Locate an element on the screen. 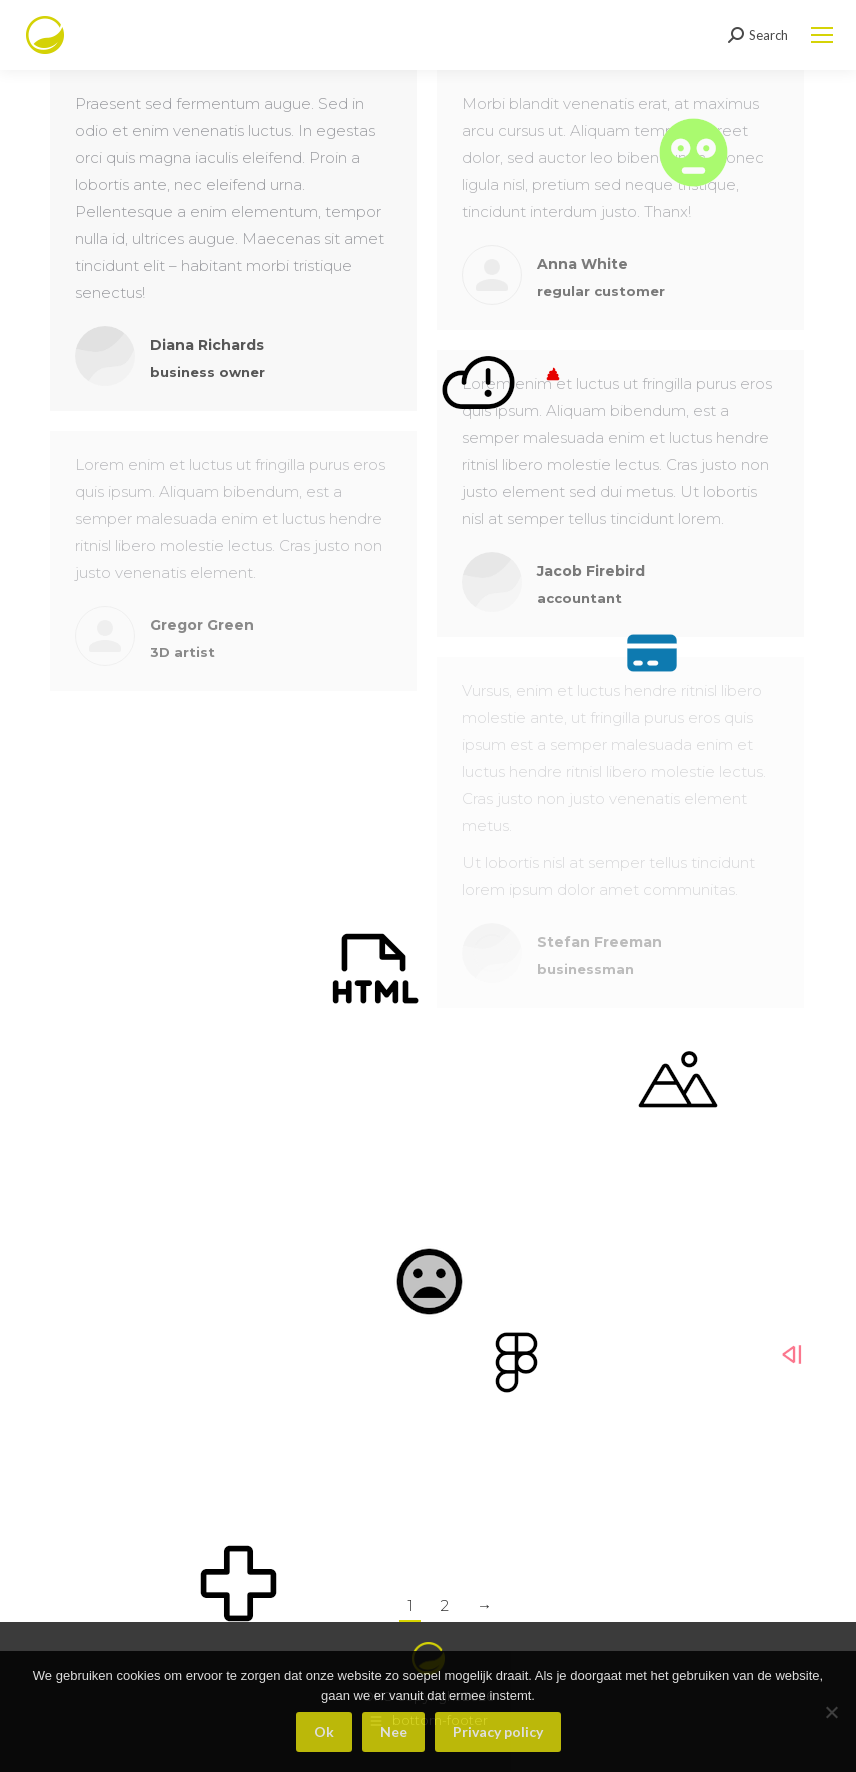 The width and height of the screenshot is (856, 1772). open Figma design tool is located at coordinates (516, 1362).